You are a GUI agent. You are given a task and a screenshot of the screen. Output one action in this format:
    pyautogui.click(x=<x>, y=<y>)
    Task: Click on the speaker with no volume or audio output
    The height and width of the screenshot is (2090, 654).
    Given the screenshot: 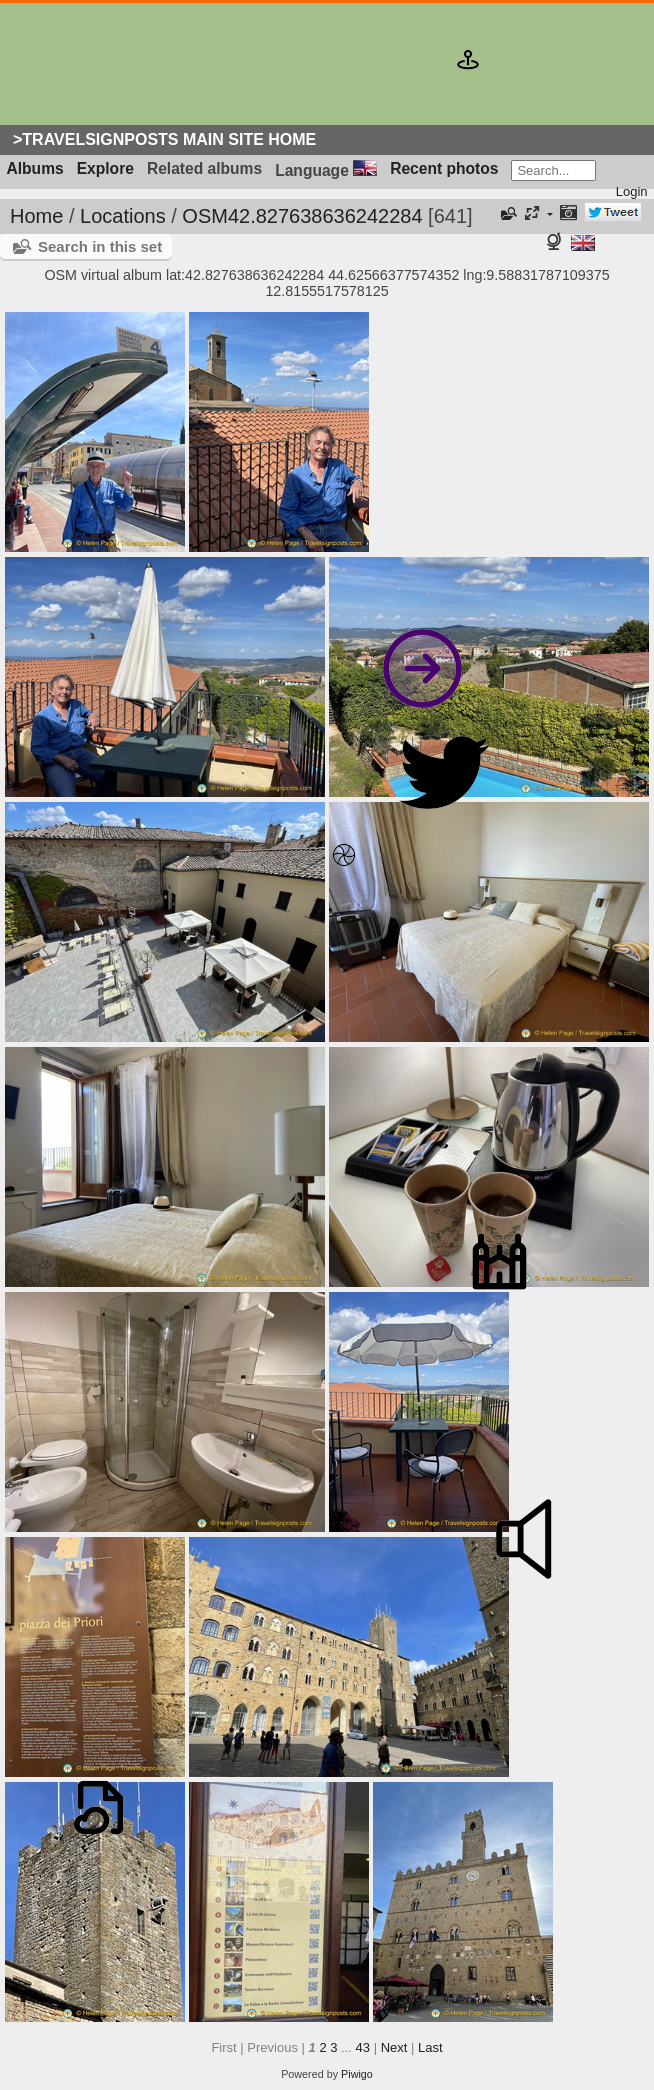 What is the action you would take?
    pyautogui.click(x=539, y=1539)
    